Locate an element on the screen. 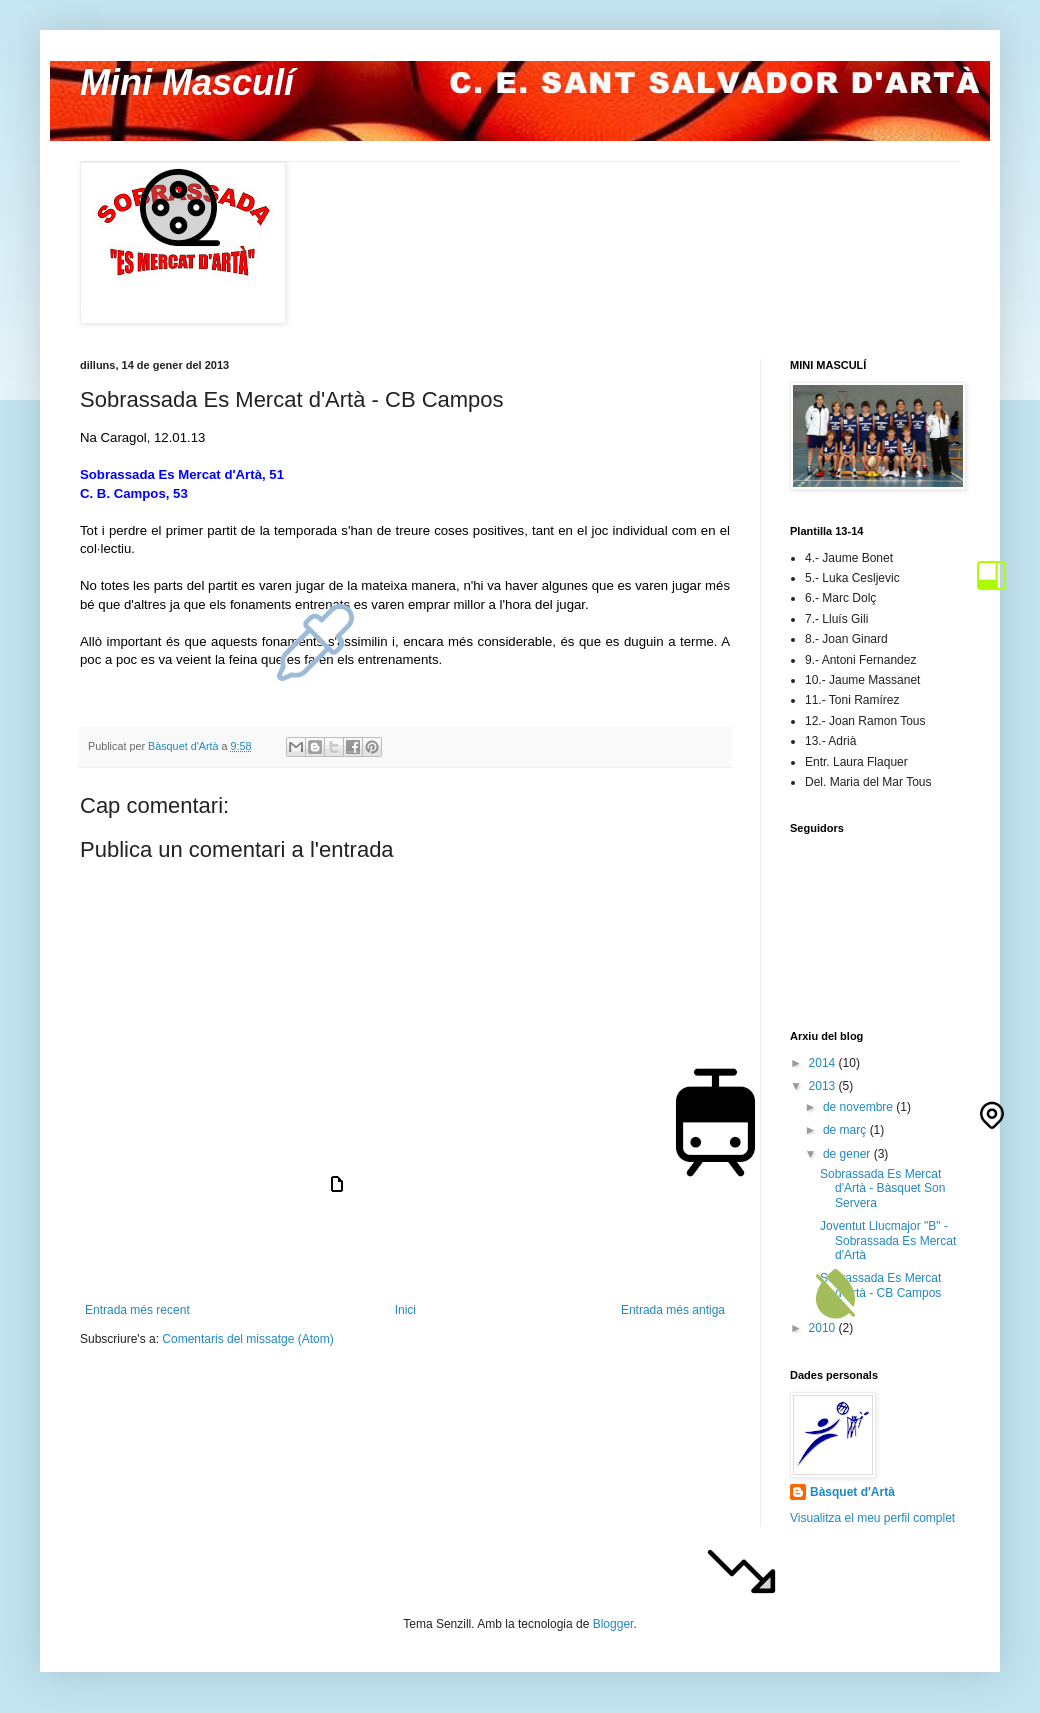  view or set a location on the map is located at coordinates (992, 1115).